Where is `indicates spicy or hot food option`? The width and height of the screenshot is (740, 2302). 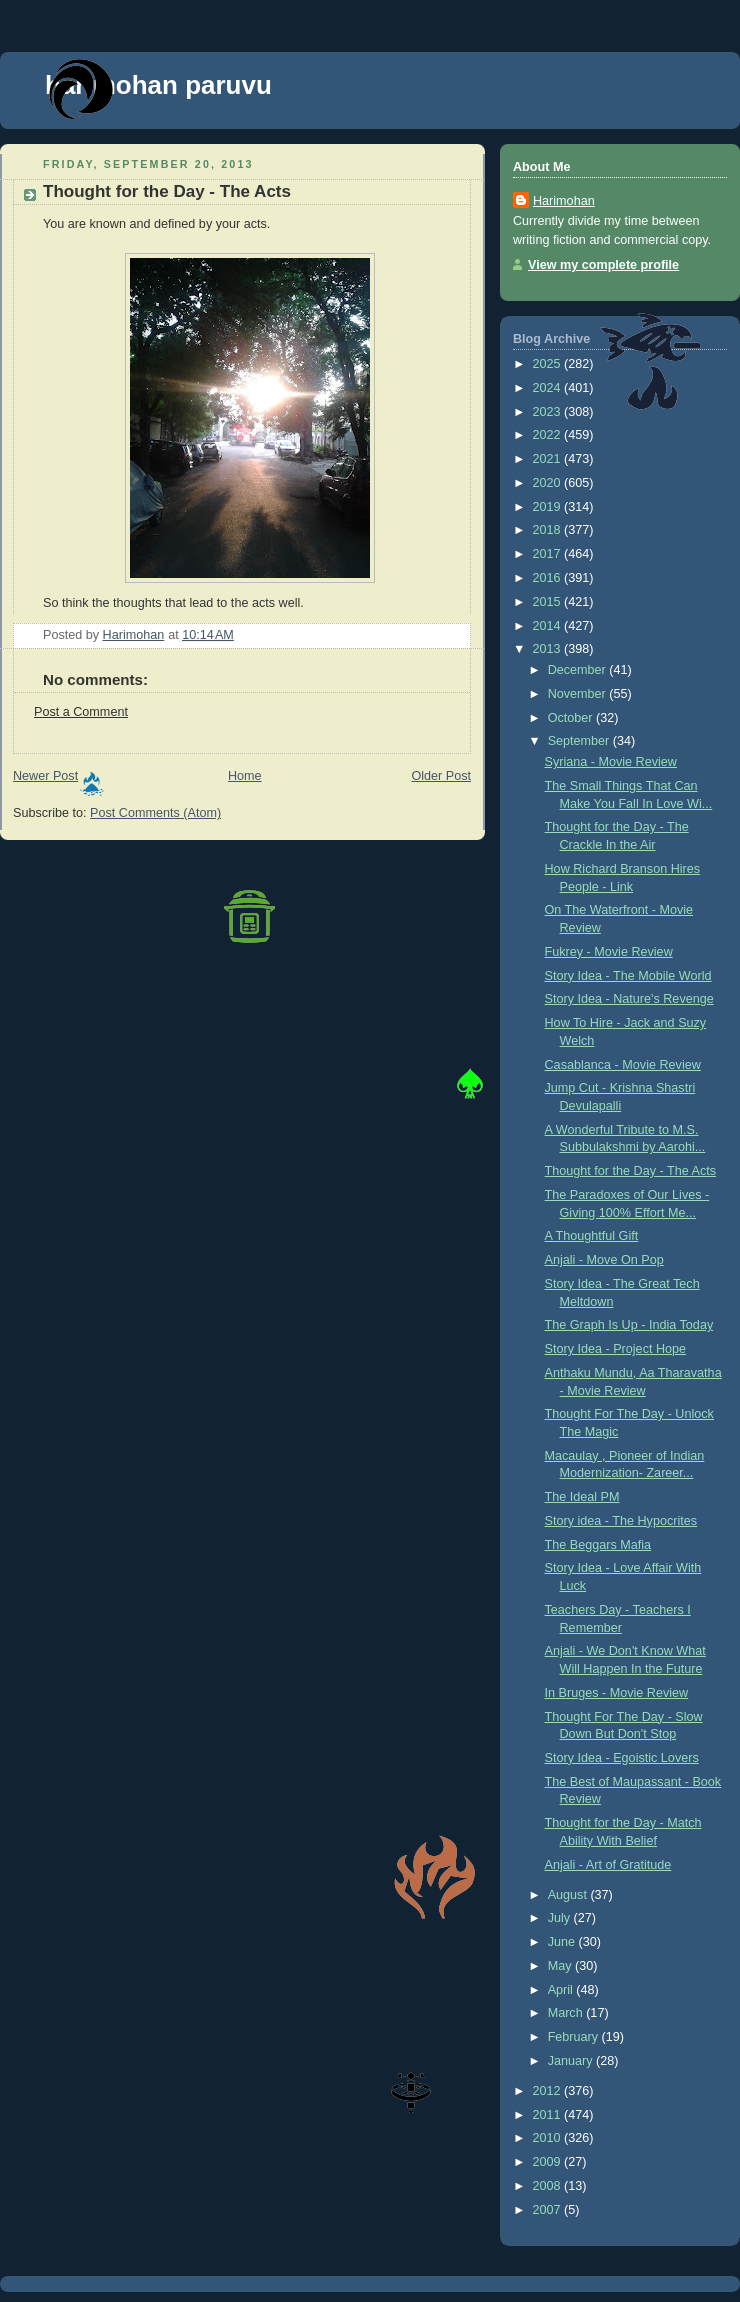 indicates spicy or hot food option is located at coordinates (92, 784).